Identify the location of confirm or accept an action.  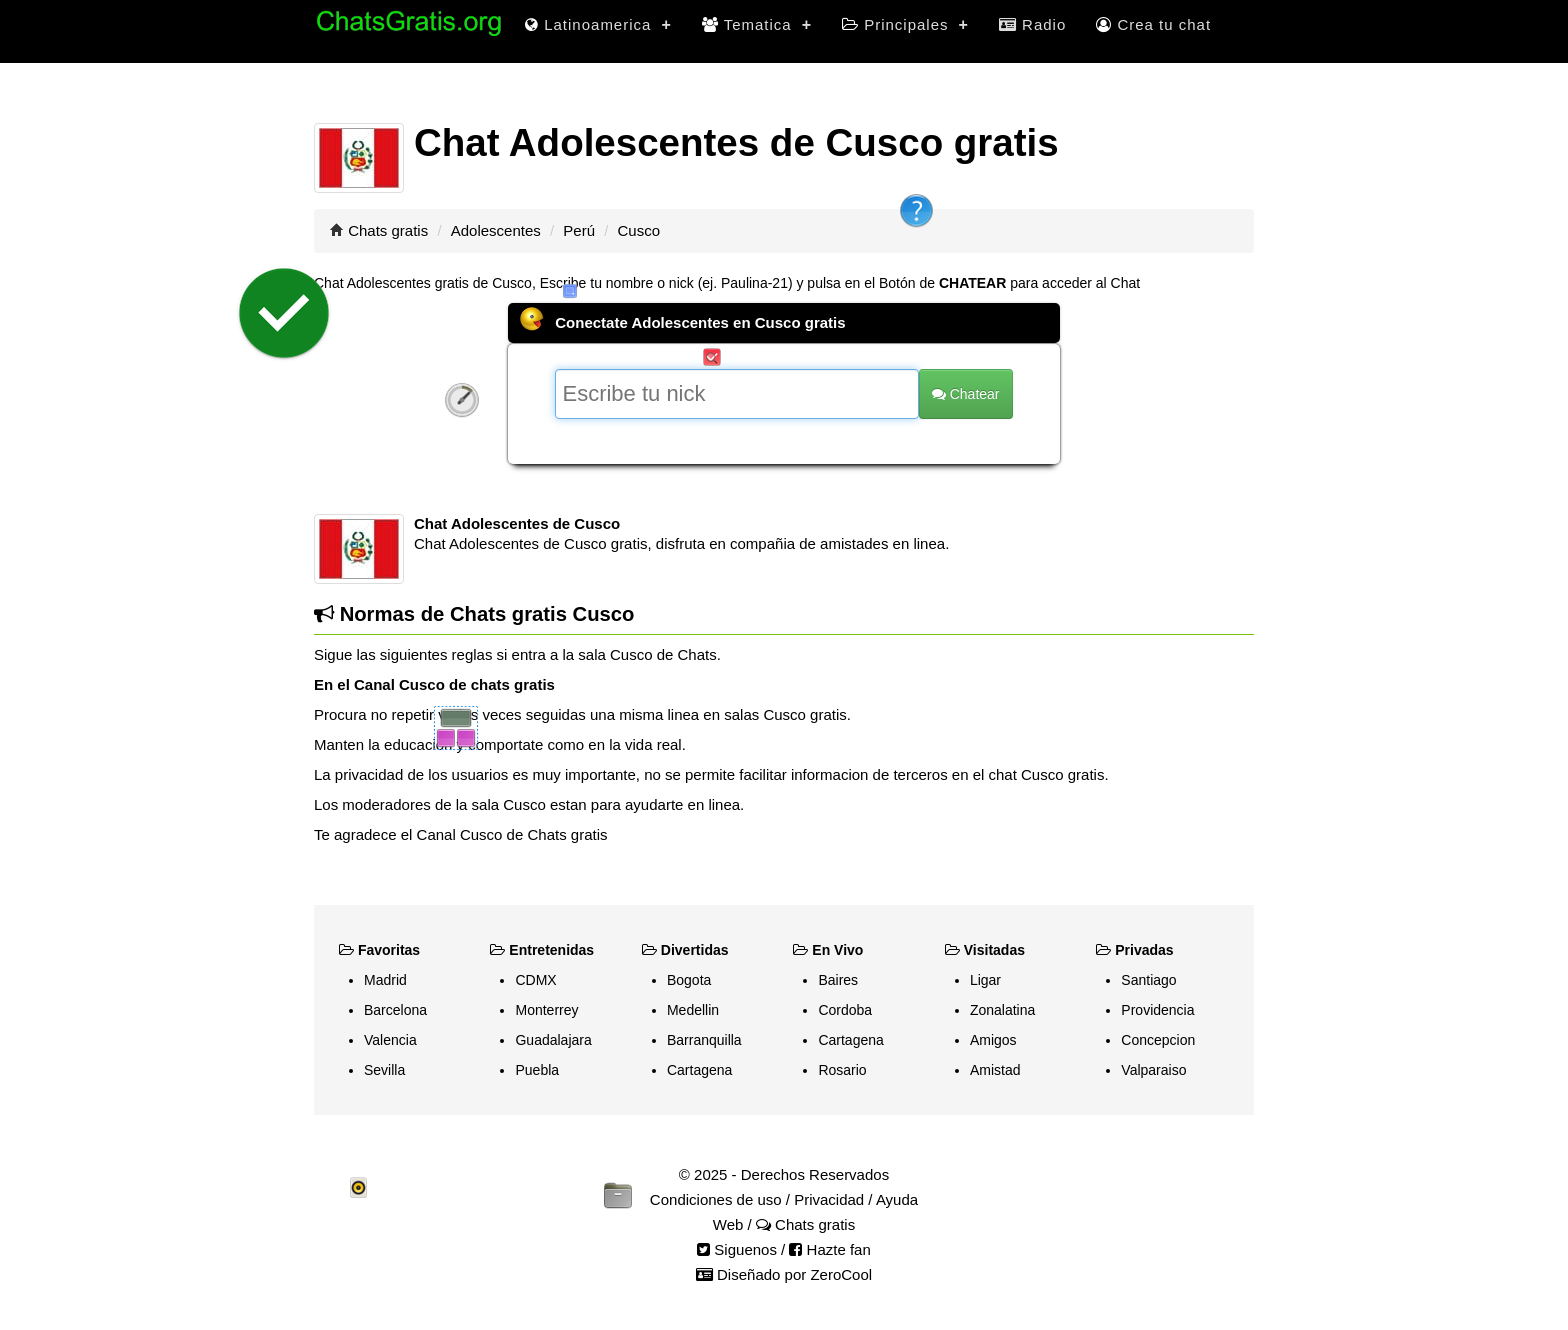
(284, 313).